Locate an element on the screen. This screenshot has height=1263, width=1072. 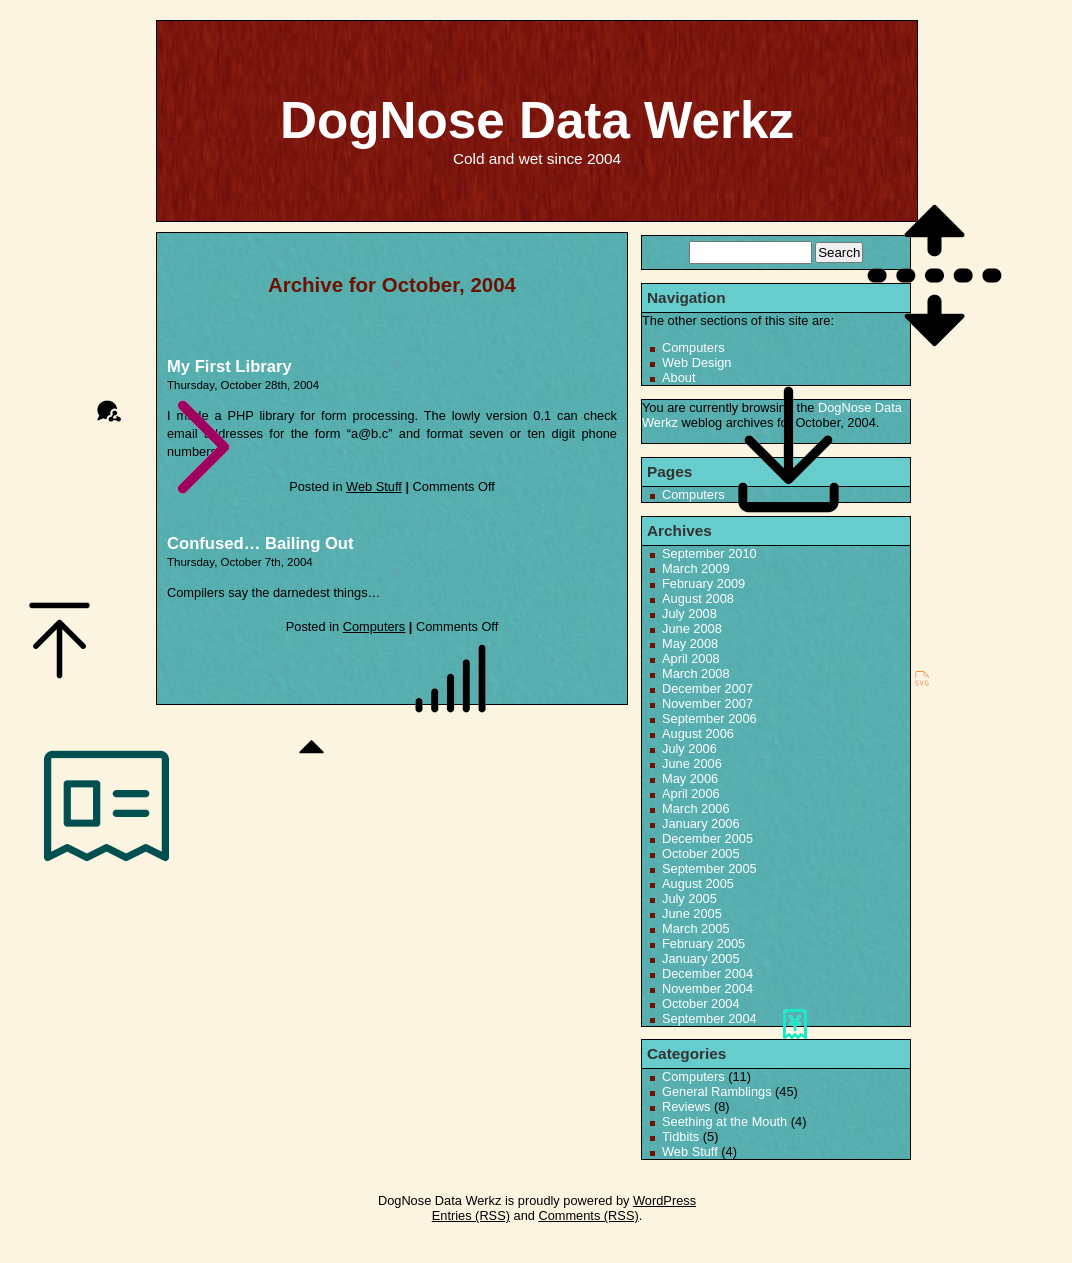
indicates full signal strength is located at coordinates (450, 678).